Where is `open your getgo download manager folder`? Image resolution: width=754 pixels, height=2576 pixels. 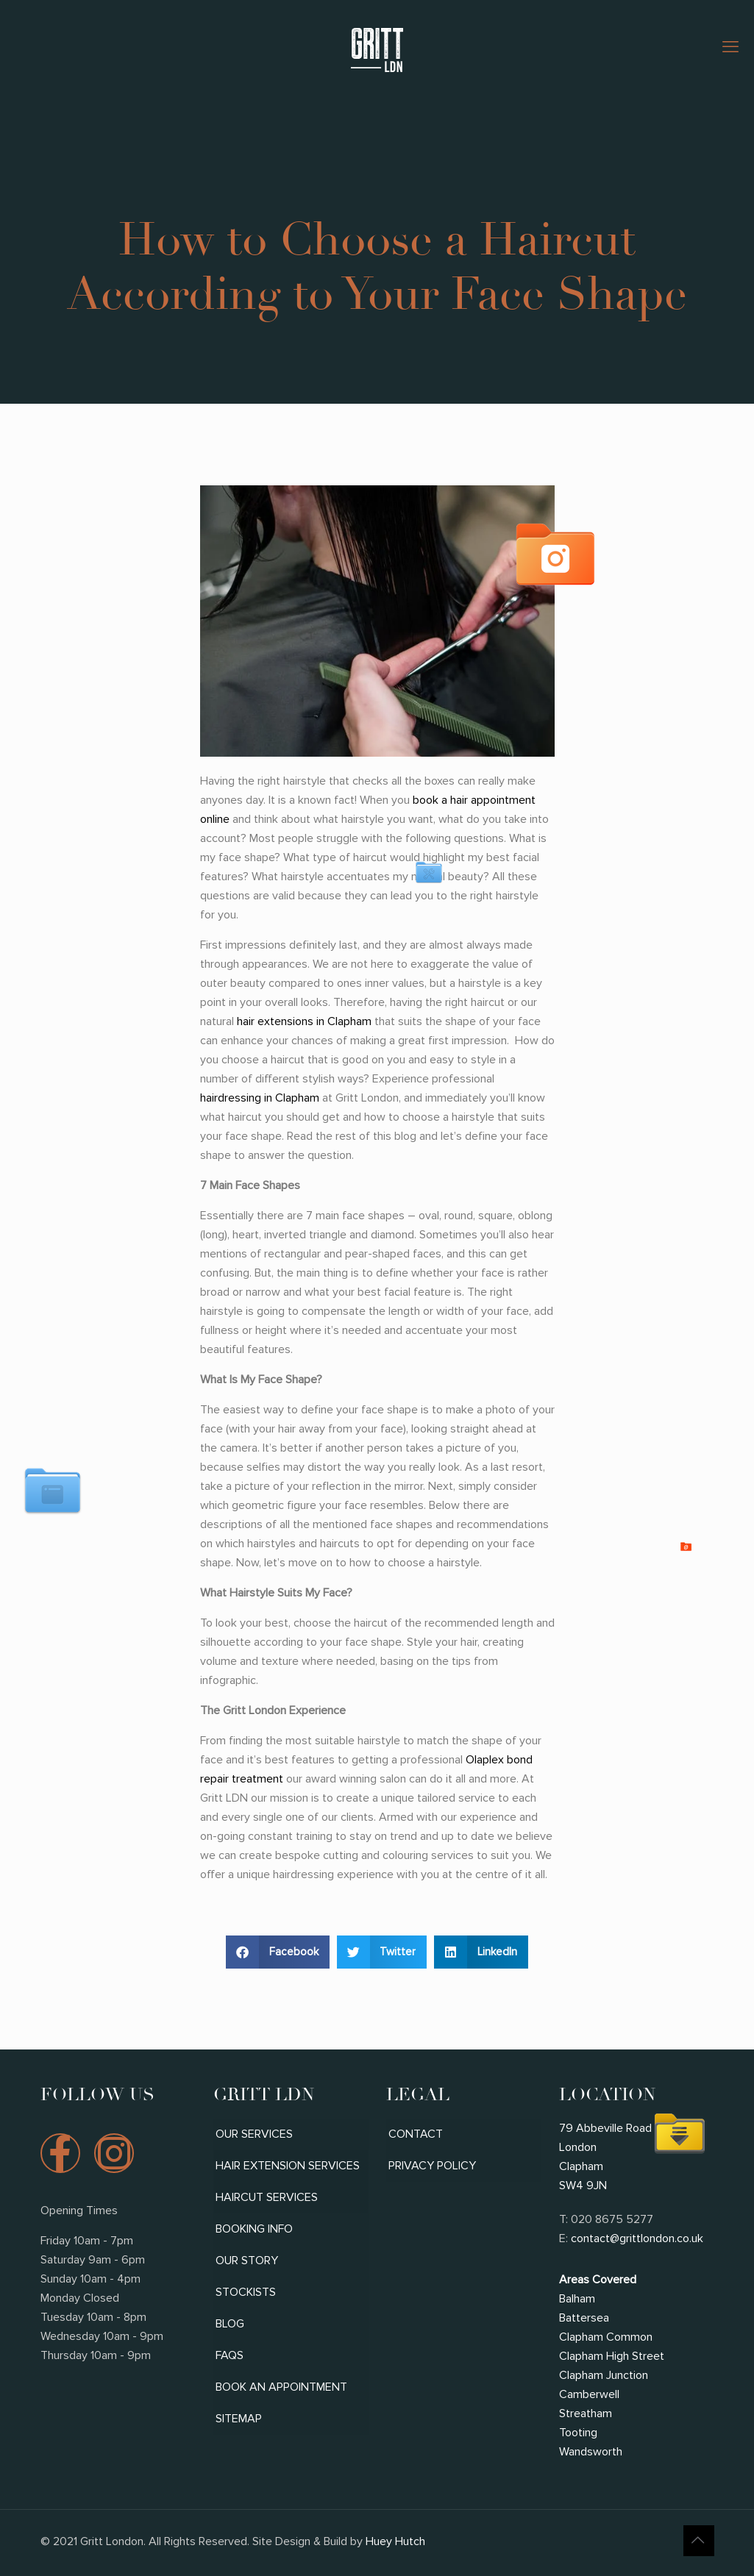
open your getgo download manager folder is located at coordinates (679, 2134).